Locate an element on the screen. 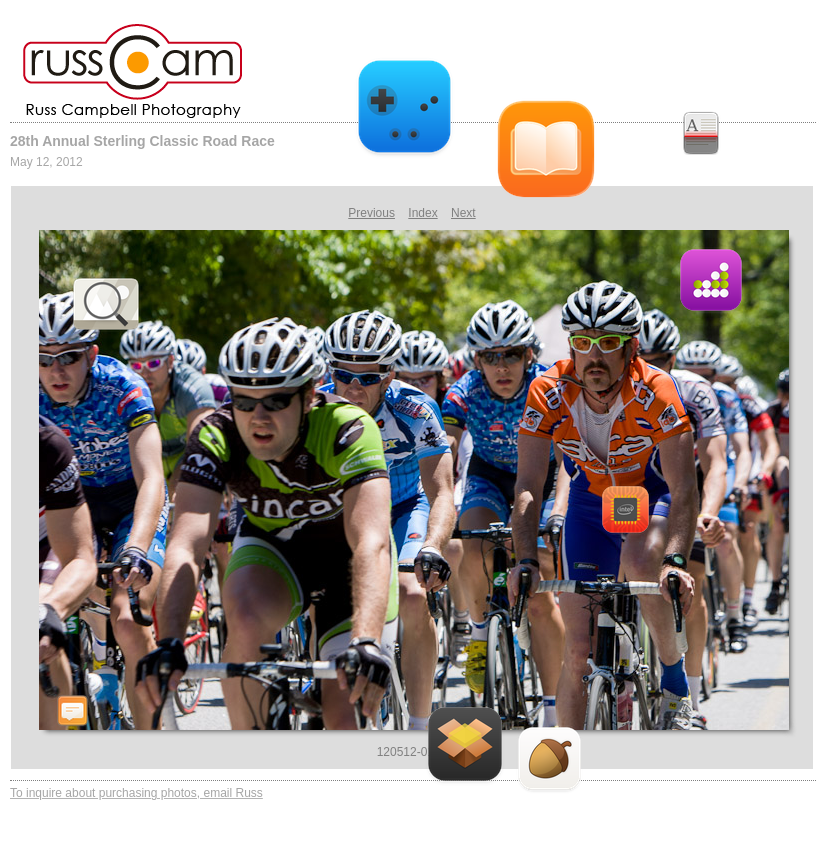 The height and width of the screenshot is (855, 826). open the books app is located at coordinates (546, 149).